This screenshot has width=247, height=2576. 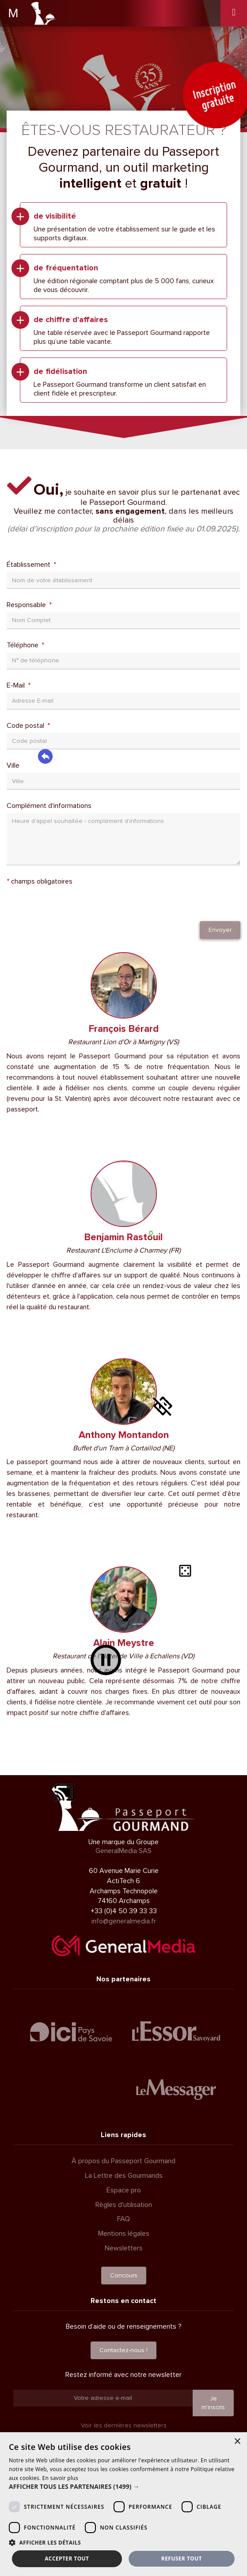 I want to click on access casino or gambling games, so click(x=185, y=1571).